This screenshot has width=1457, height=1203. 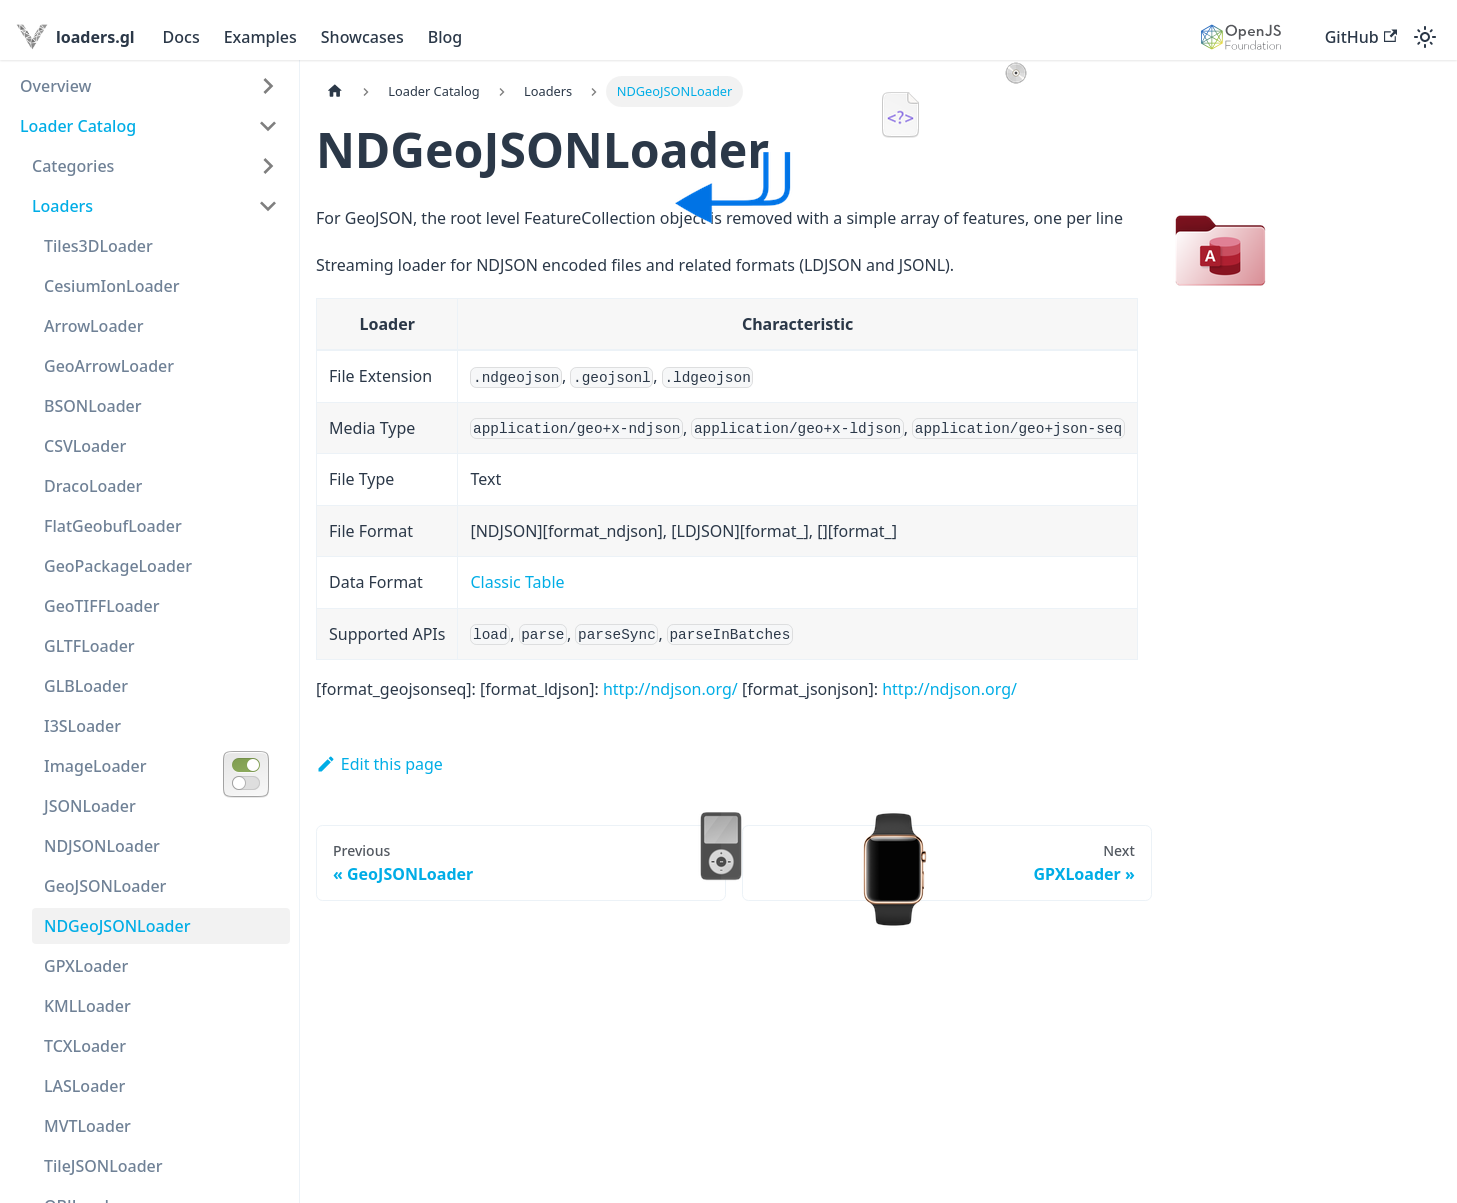 I want to click on audio CD or music disc detected, so click(x=1016, y=73).